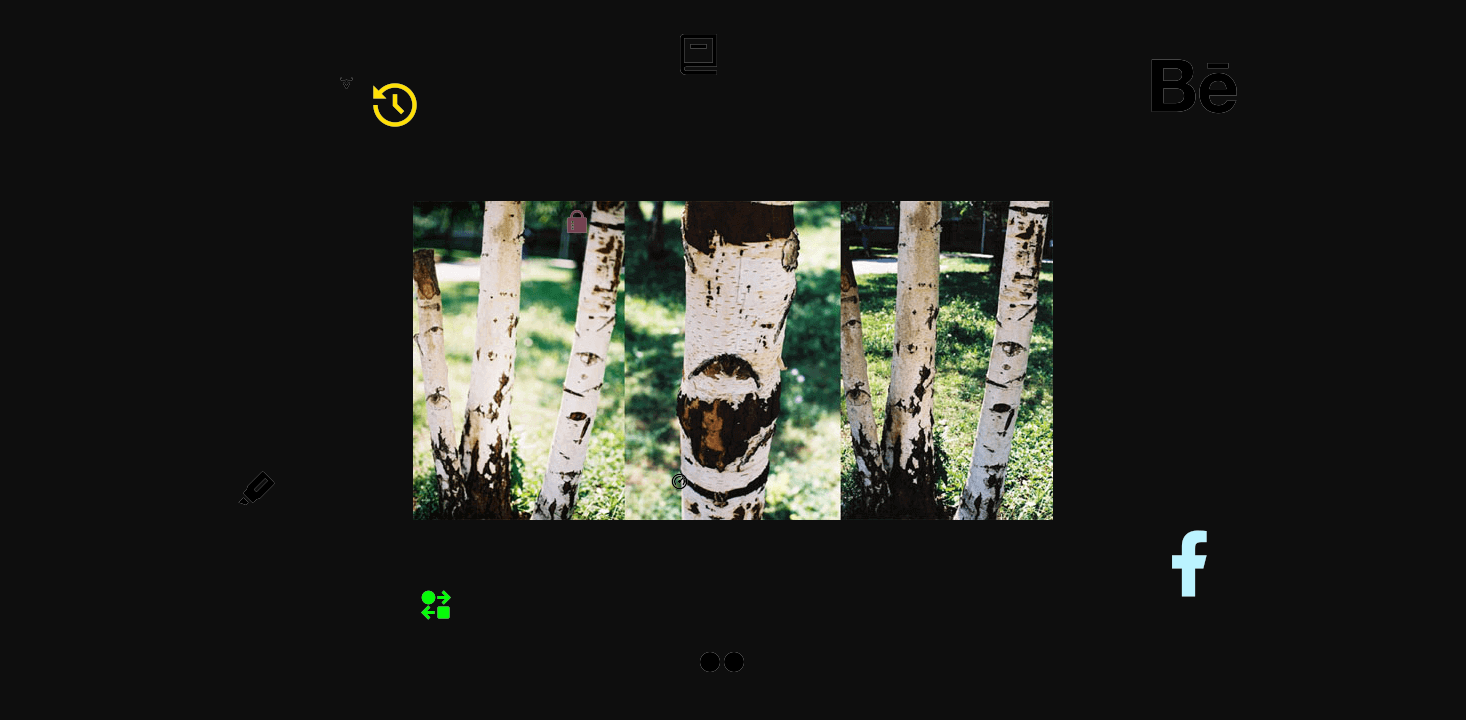 This screenshot has height=720, width=1466. Describe the element at coordinates (698, 54) in the screenshot. I see `open your library or reading list` at that location.